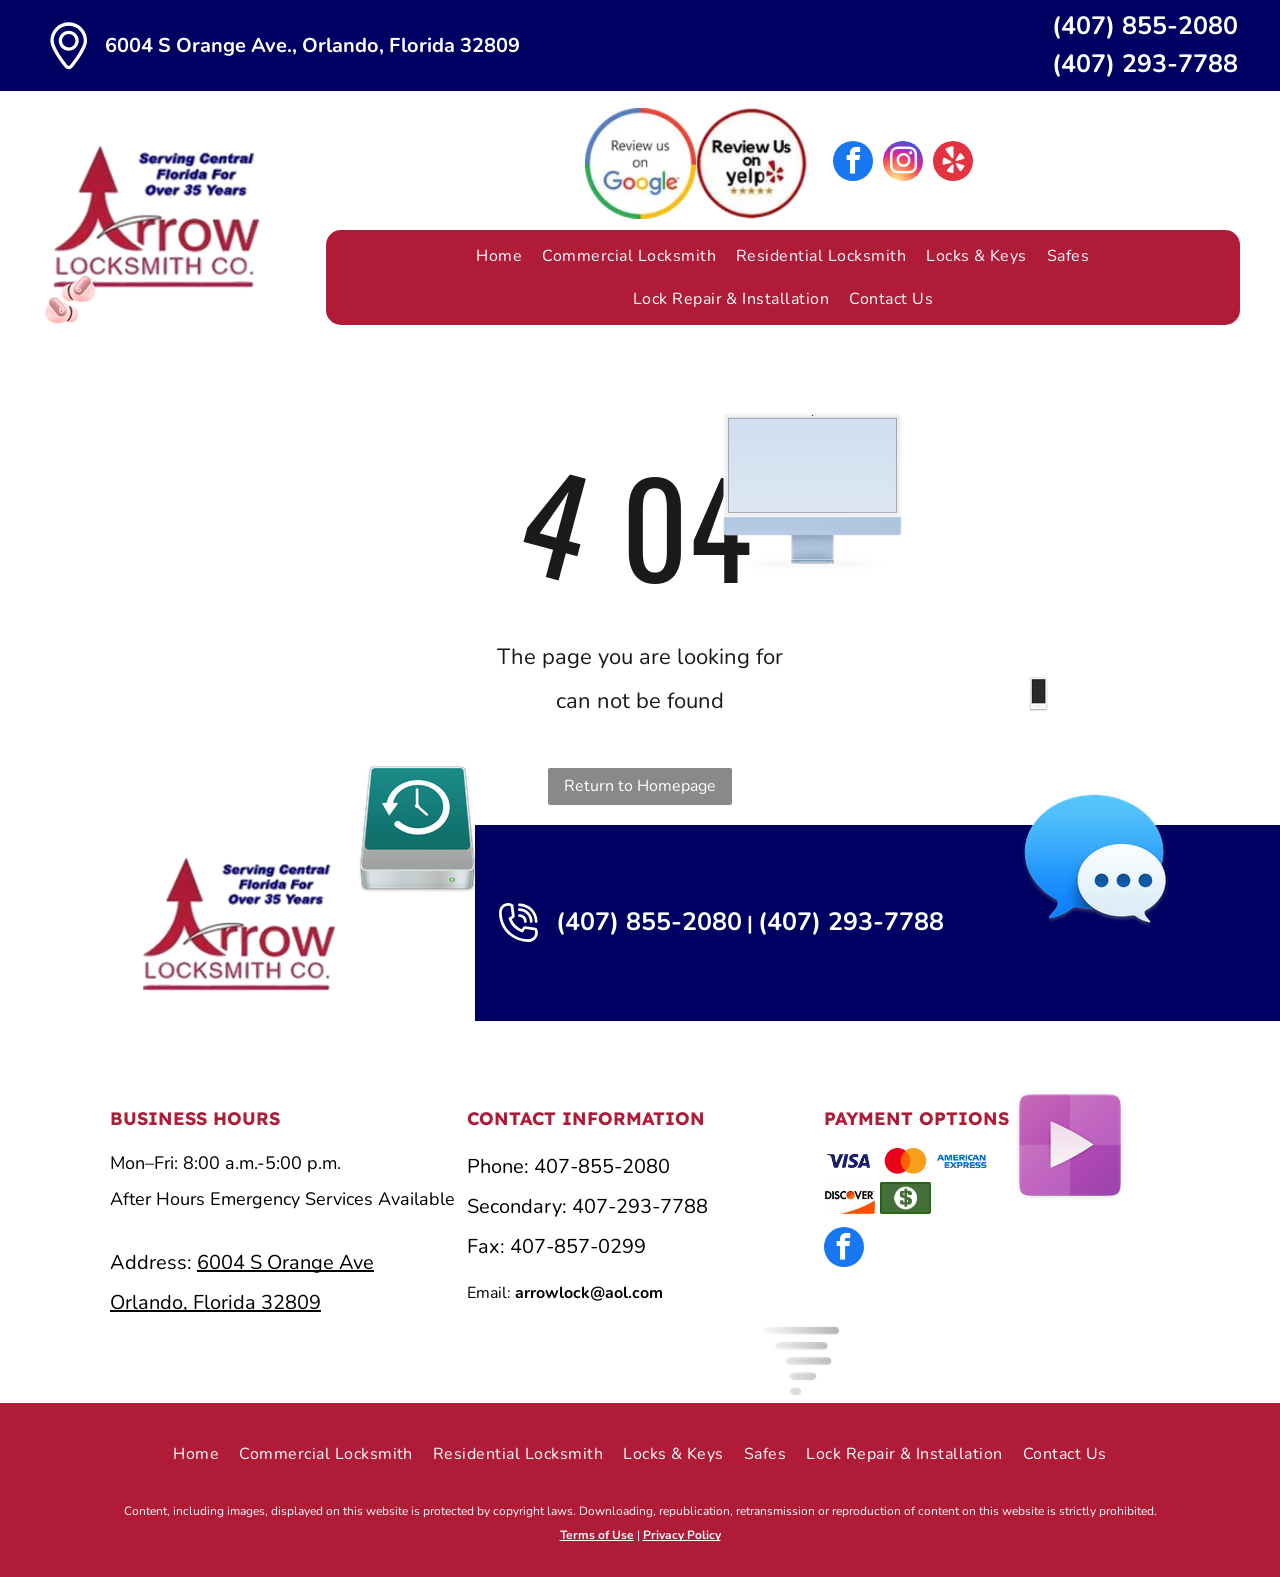 This screenshot has width=1280, height=1577. I want to click on connect to beats wireless earbuds, so click(70, 300).